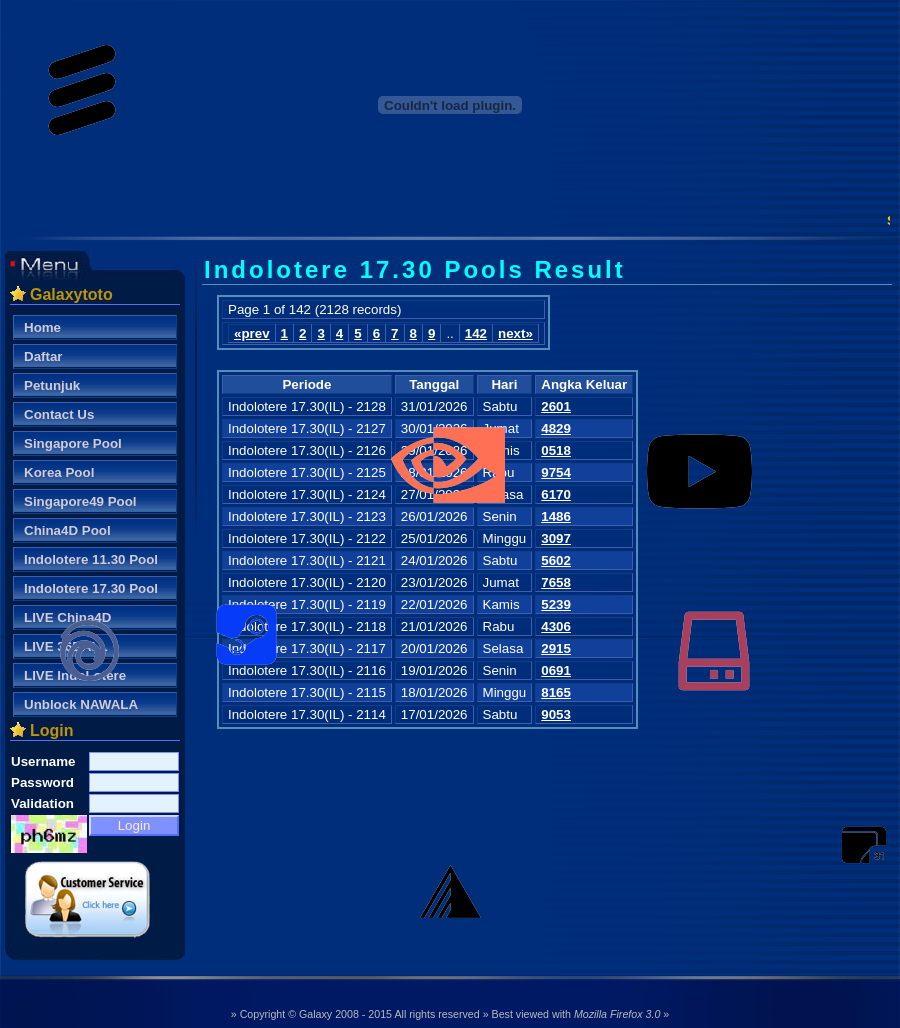 This screenshot has height=1028, width=900. What do you see at coordinates (714, 651) in the screenshot?
I see `access external storage or hard drive` at bounding box center [714, 651].